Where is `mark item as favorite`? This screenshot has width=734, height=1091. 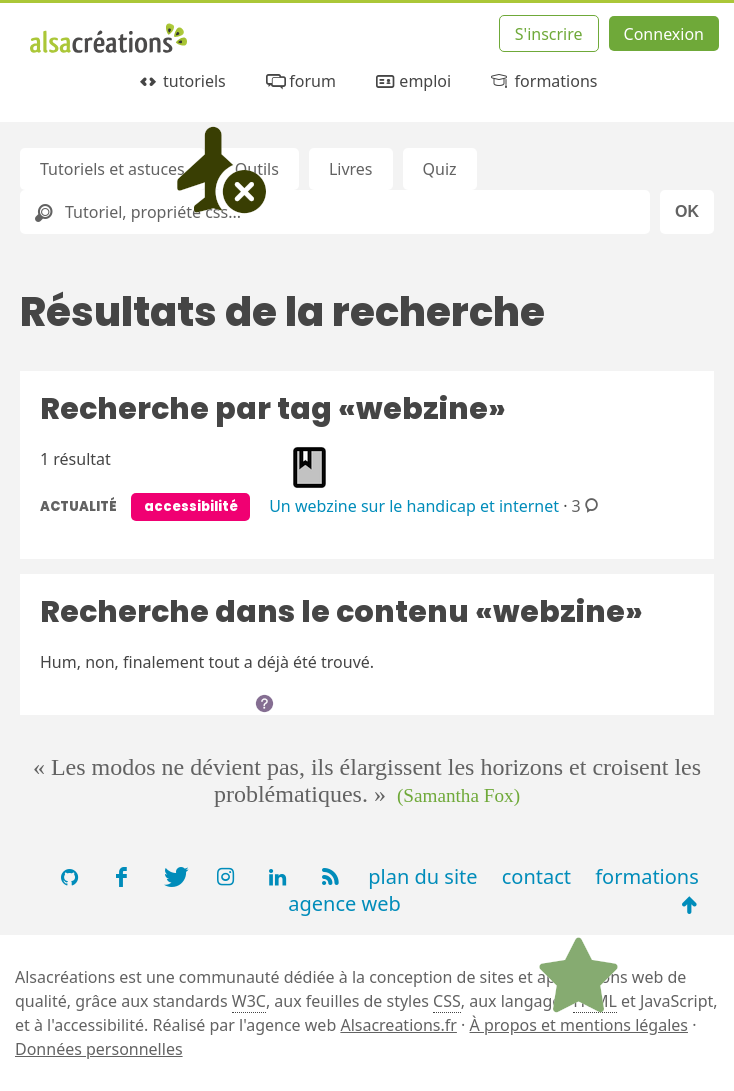
mark item as favorite is located at coordinates (578, 978).